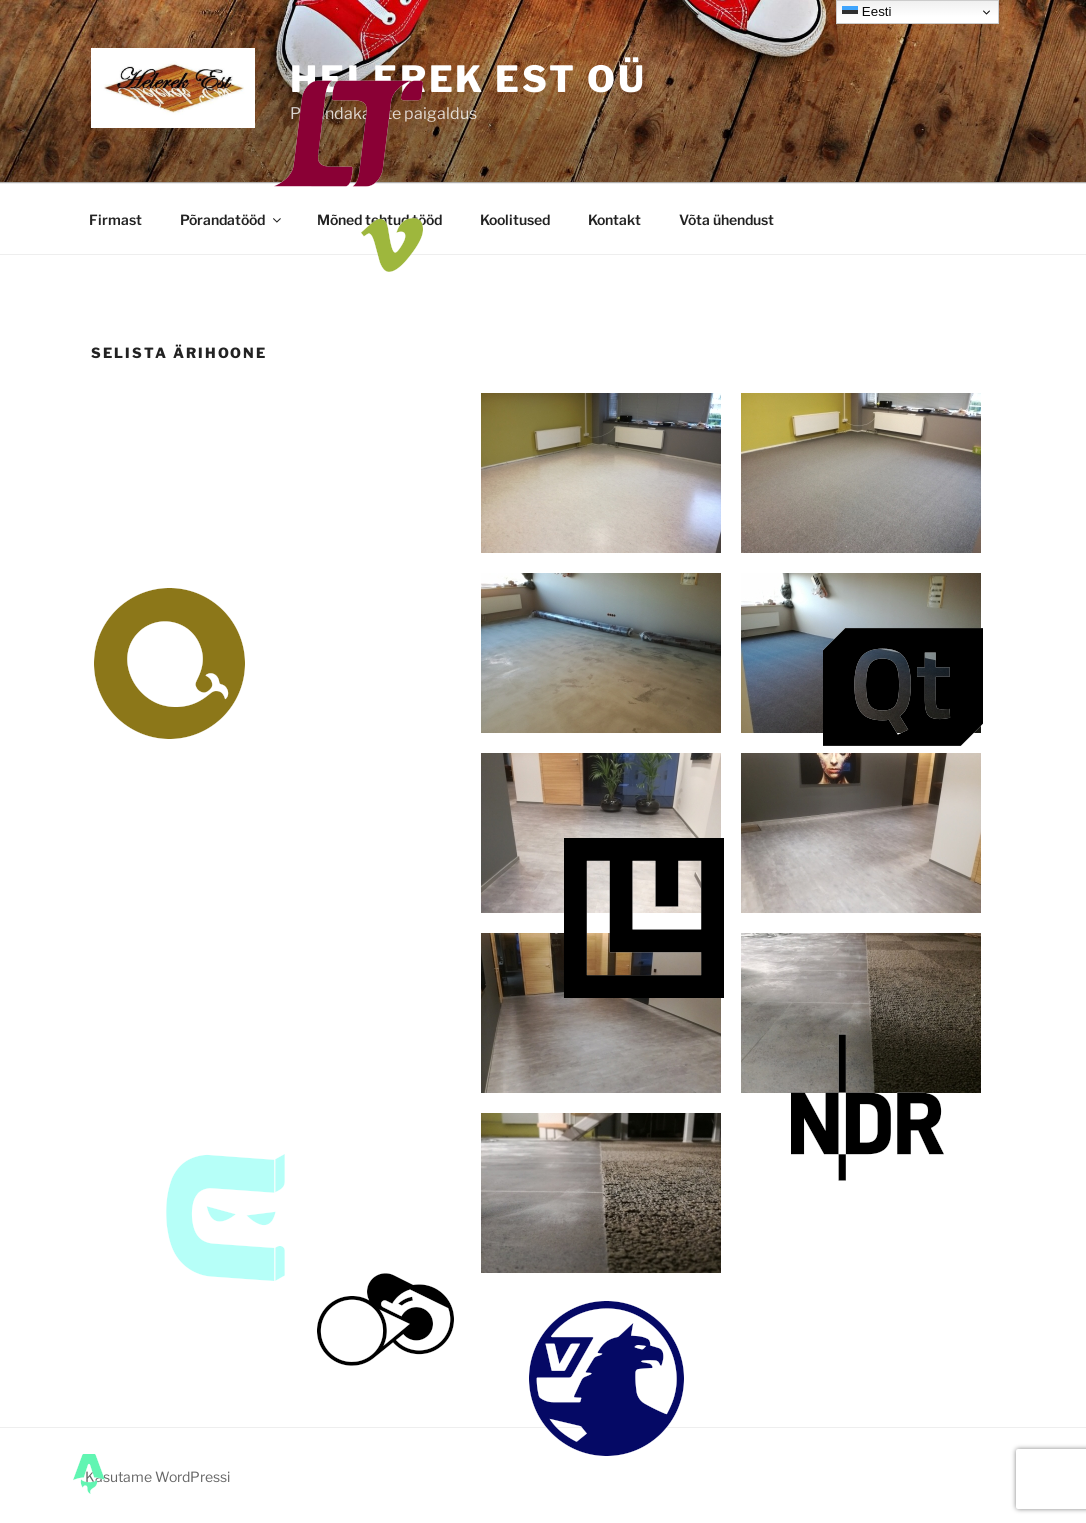 The width and height of the screenshot is (1086, 1523). Describe the element at coordinates (348, 133) in the screenshot. I see `open LTspice circuit simulation software` at that location.